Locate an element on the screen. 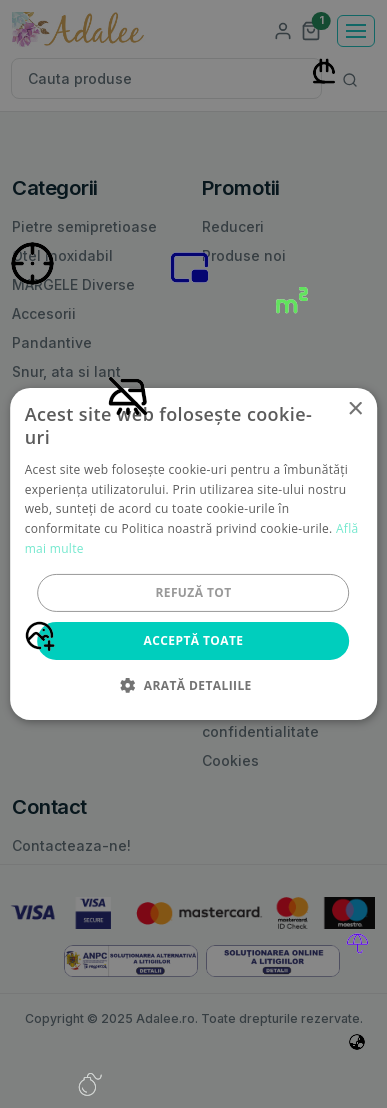  add a new photo to your collection is located at coordinates (39, 635).